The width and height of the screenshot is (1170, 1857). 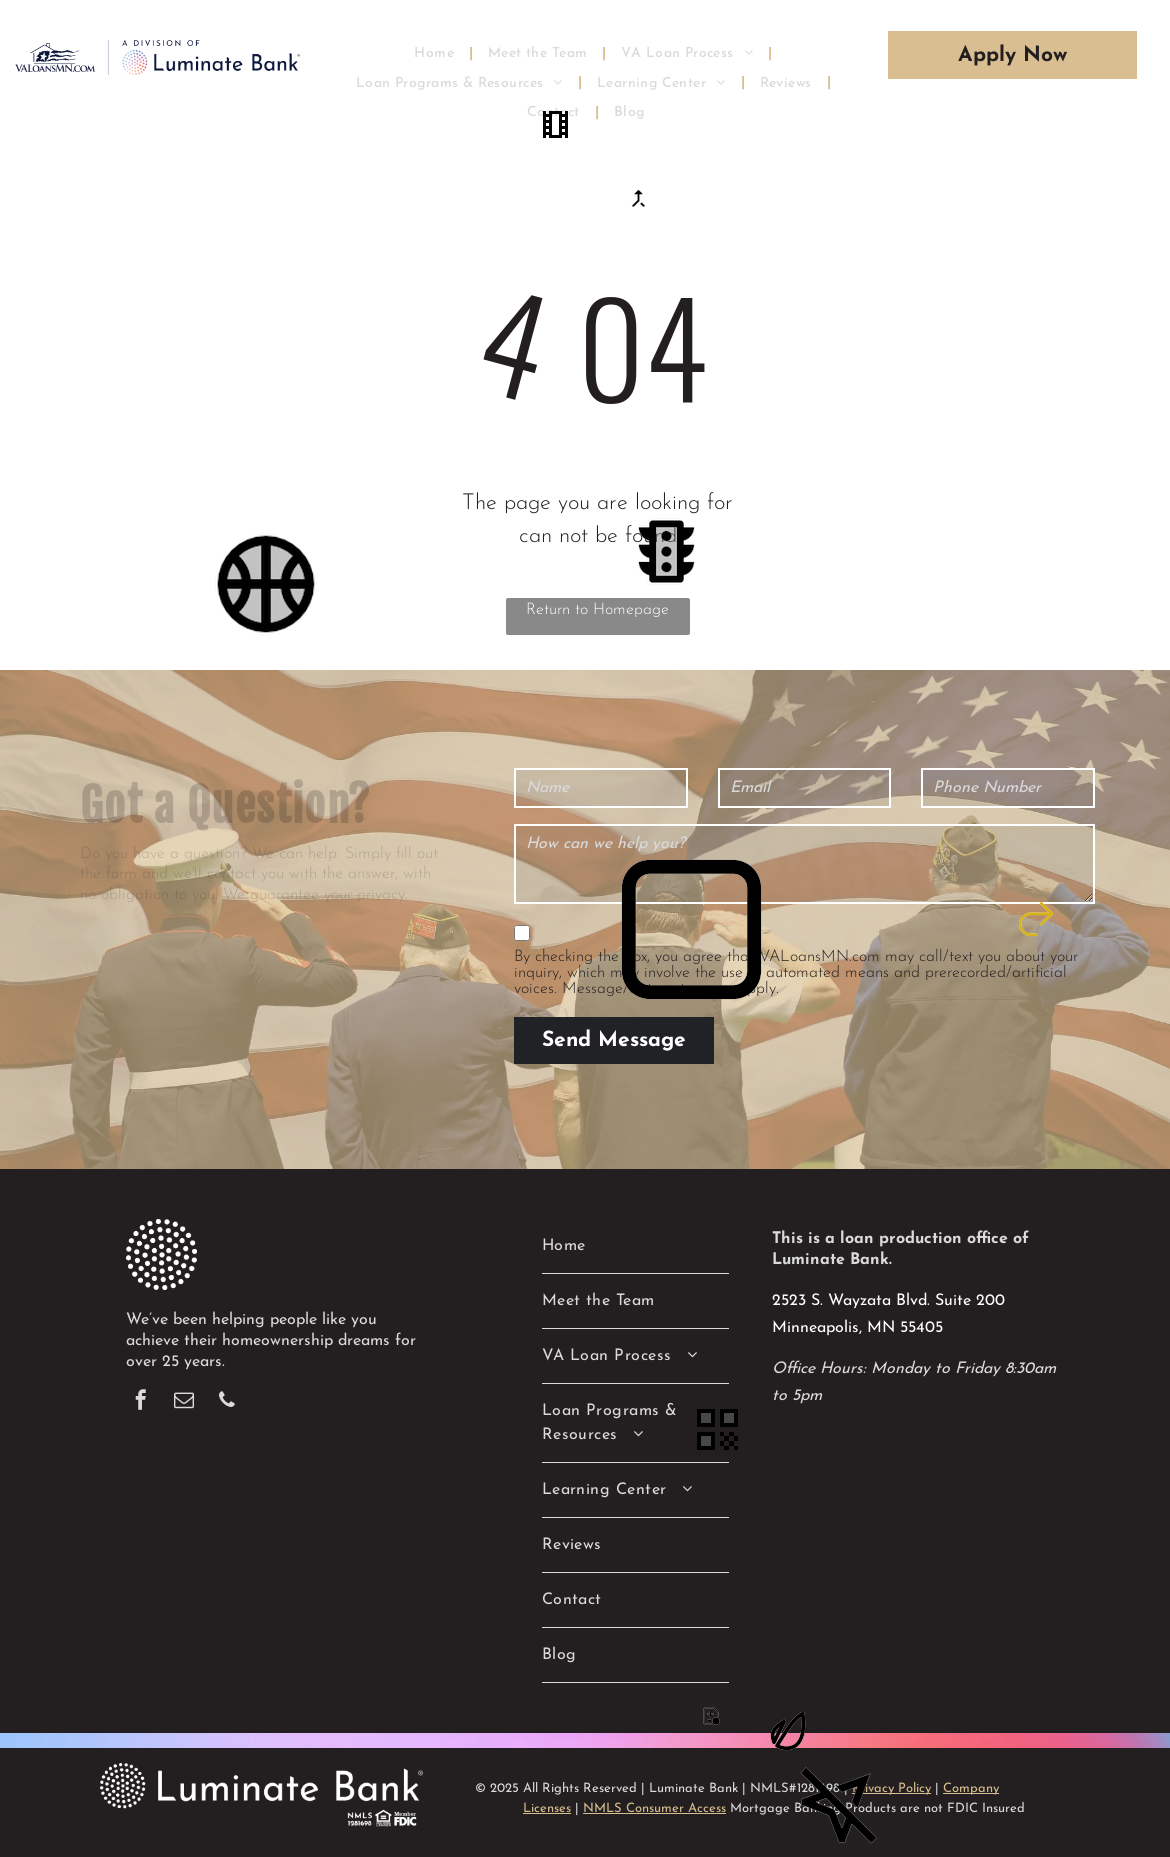 I want to click on view pull request with new changes, so click(x=711, y=1716).